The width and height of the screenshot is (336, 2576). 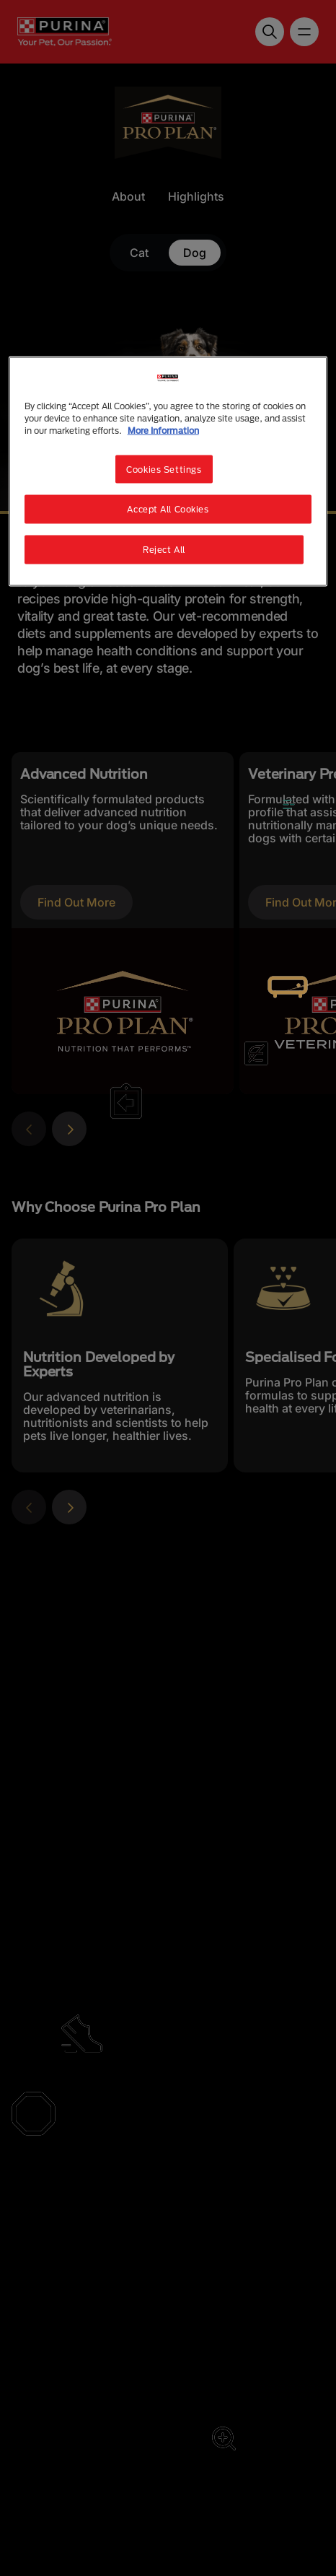 What do you see at coordinates (81, 2035) in the screenshot?
I see `track your running or walking activity` at bounding box center [81, 2035].